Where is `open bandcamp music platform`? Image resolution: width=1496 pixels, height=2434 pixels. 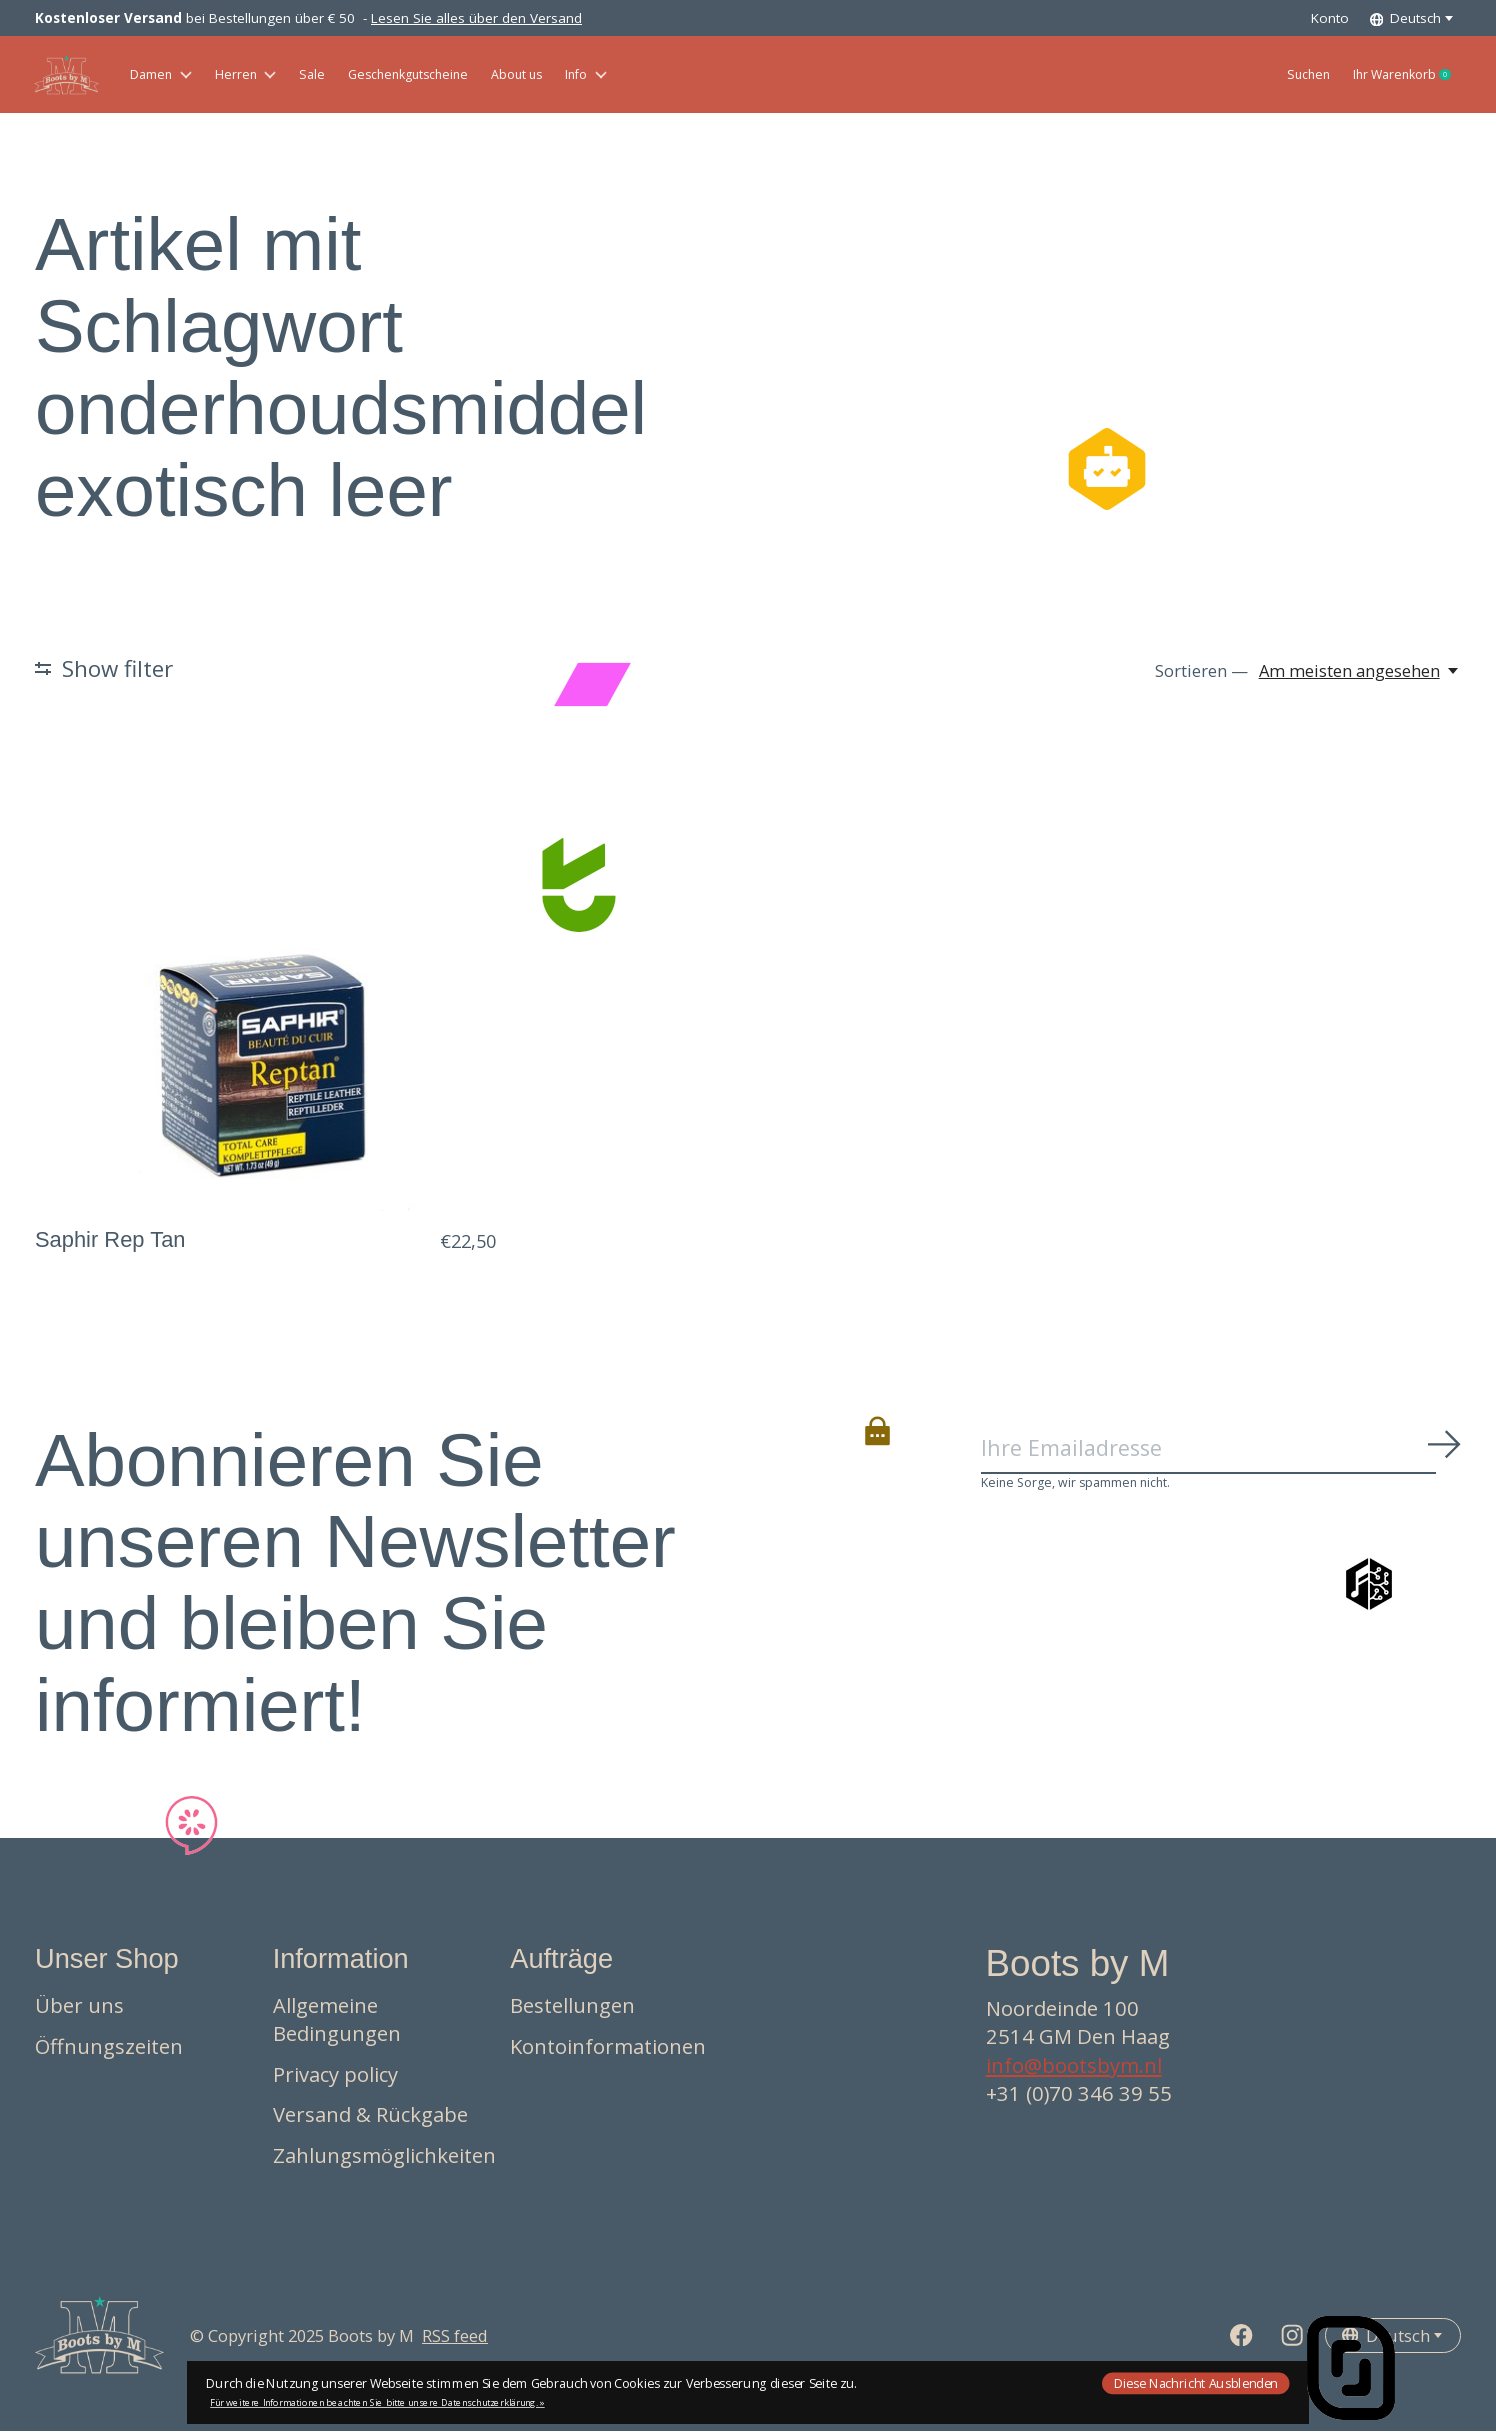
open bandcamp music platform is located at coordinates (592, 684).